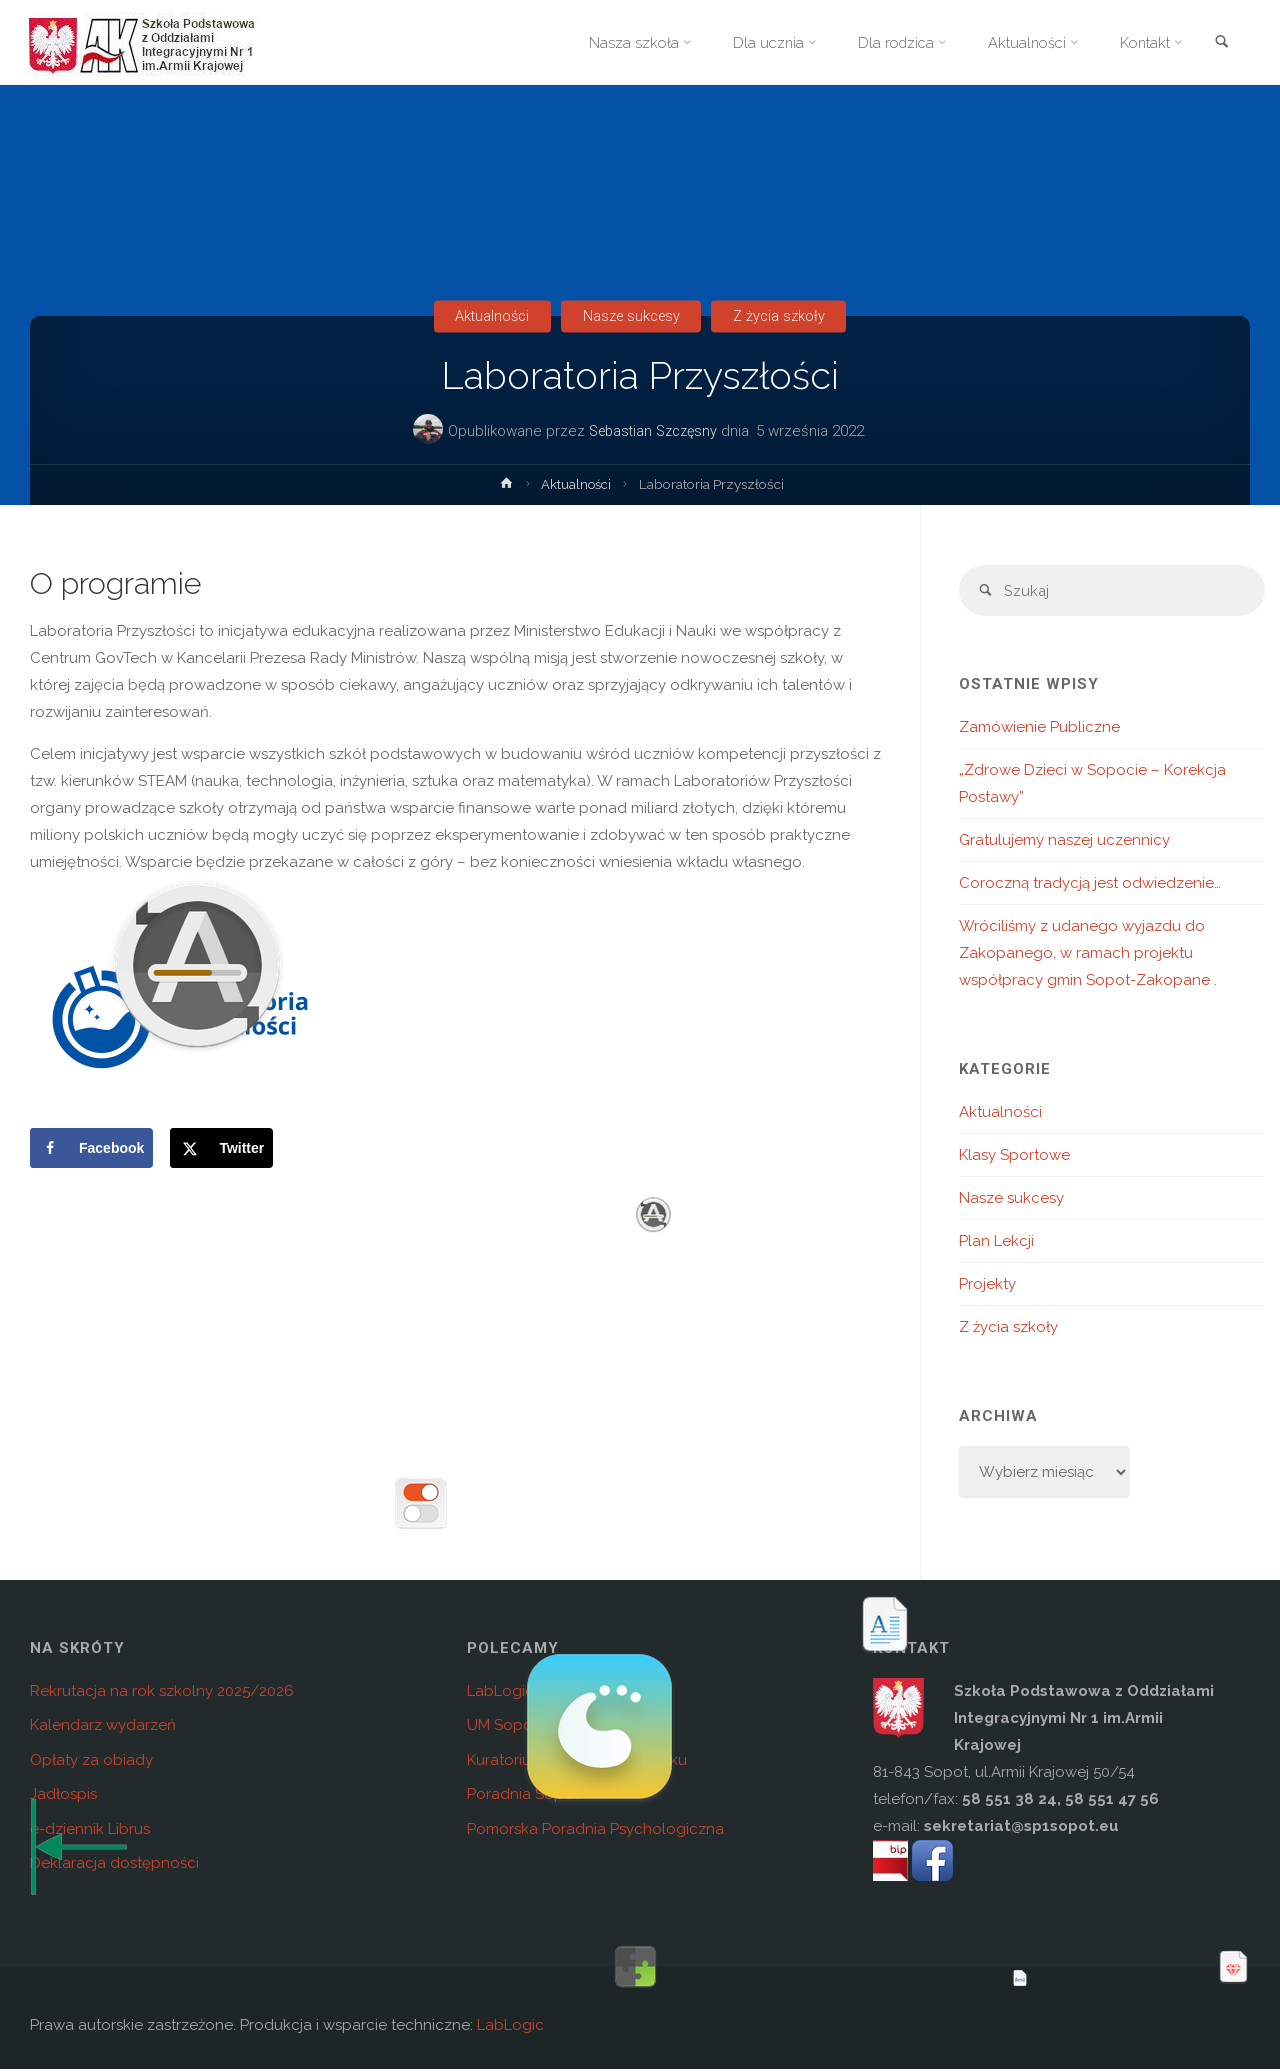  I want to click on check for available software updates, so click(197, 965).